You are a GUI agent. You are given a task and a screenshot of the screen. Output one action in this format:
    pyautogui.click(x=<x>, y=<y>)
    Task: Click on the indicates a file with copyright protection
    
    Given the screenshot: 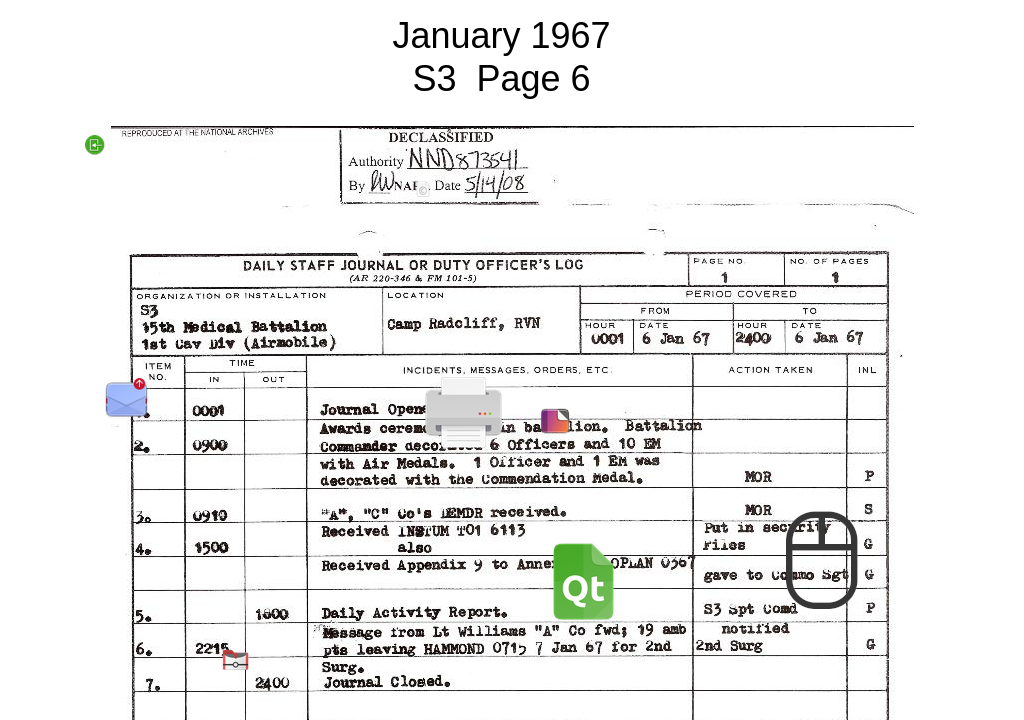 What is the action you would take?
    pyautogui.click(x=423, y=189)
    